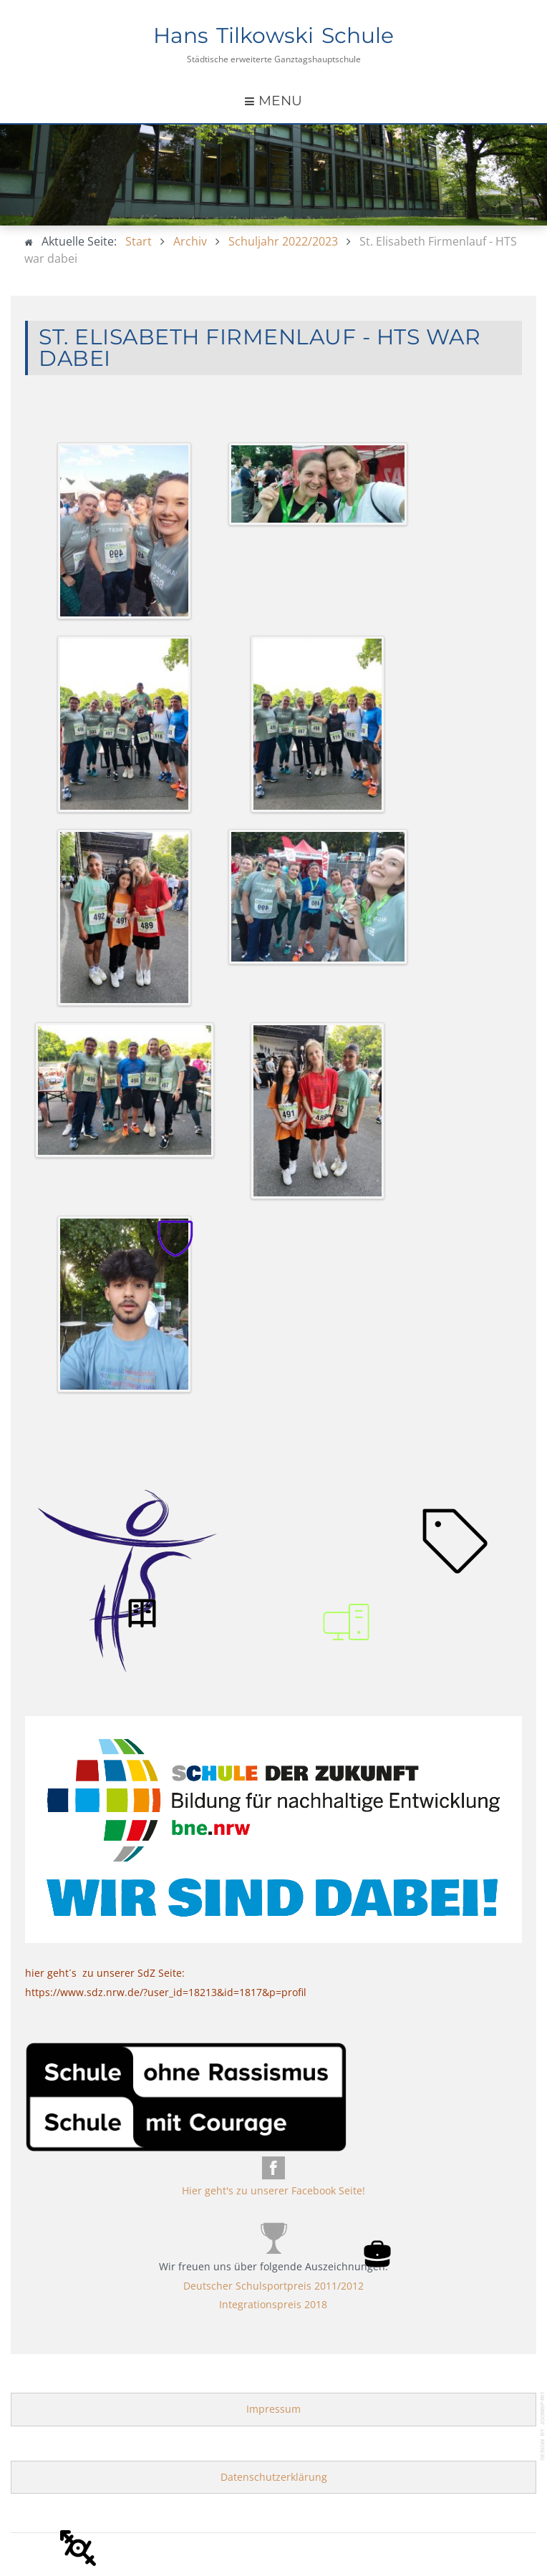  Describe the element at coordinates (78, 2548) in the screenshot. I see `indicates genderfluid identity option` at that location.